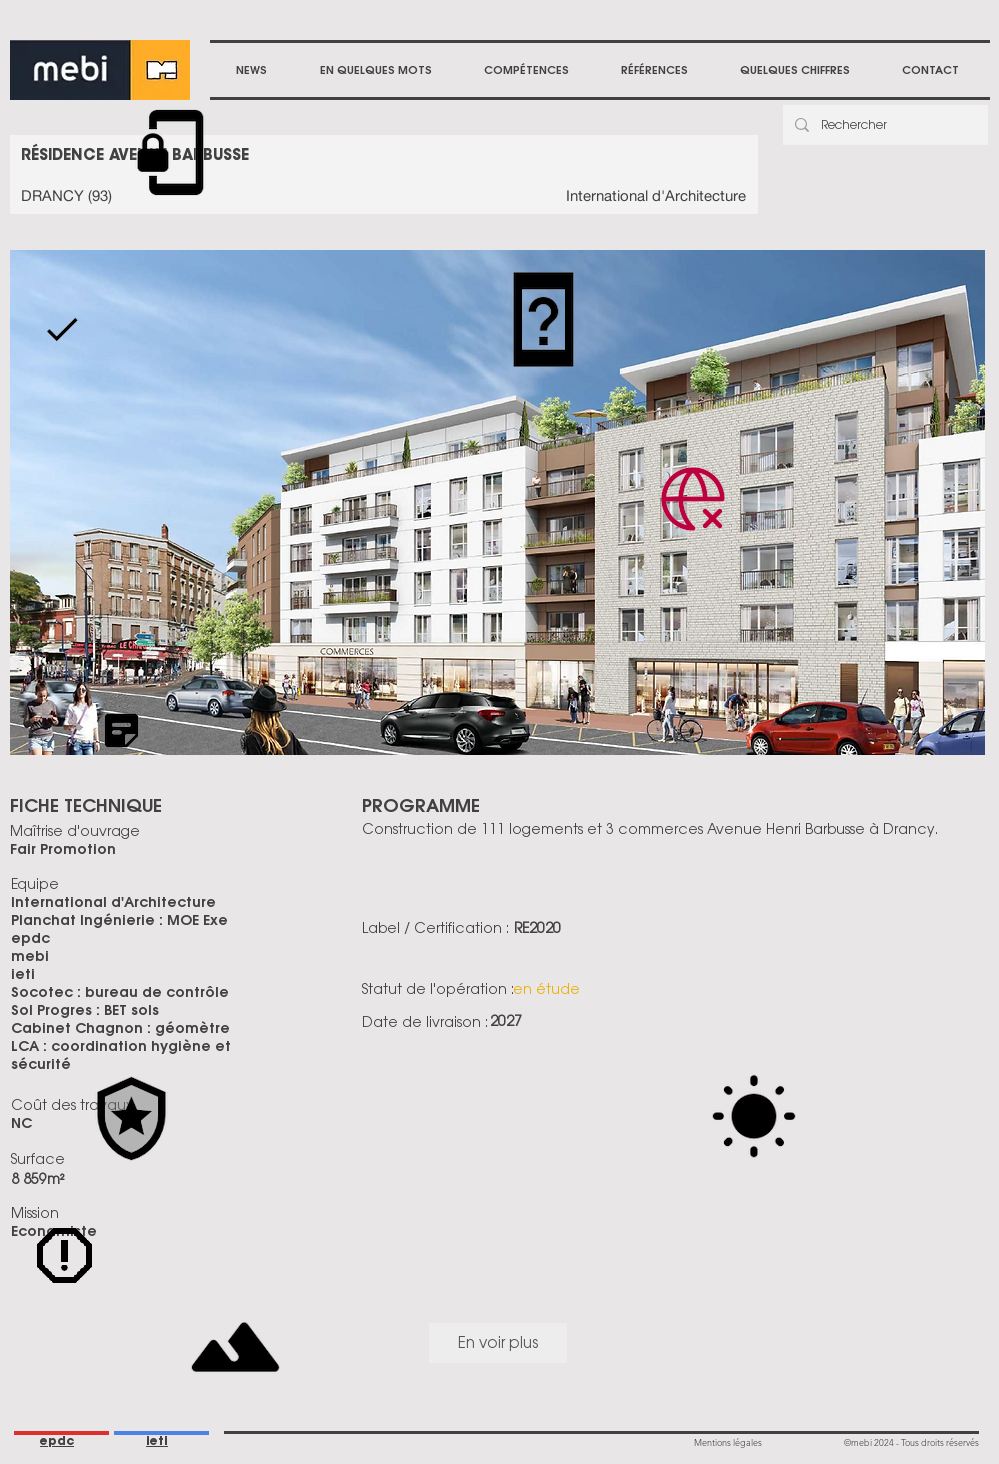 This screenshot has height=1464, width=999. I want to click on indicates an email error or delivery failure, so click(64, 1255).